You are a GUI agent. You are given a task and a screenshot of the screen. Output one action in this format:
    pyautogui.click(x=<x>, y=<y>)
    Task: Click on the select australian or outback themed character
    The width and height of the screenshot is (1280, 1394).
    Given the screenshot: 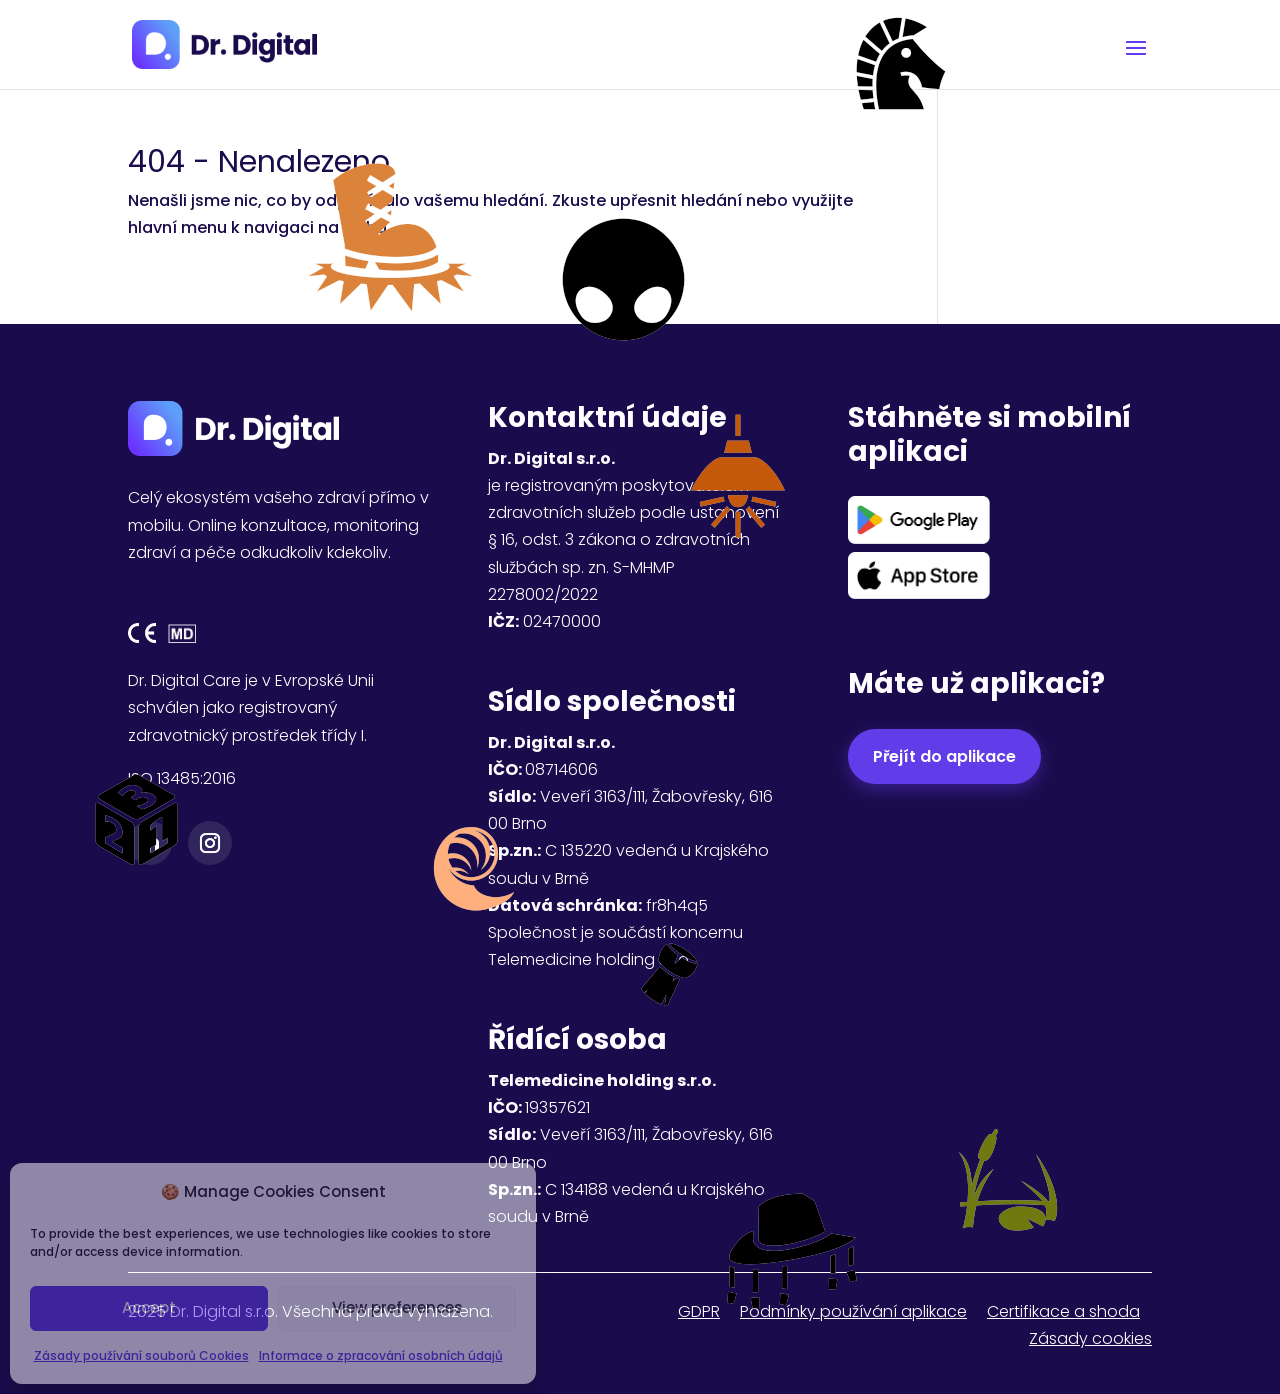 What is the action you would take?
    pyautogui.click(x=792, y=1251)
    